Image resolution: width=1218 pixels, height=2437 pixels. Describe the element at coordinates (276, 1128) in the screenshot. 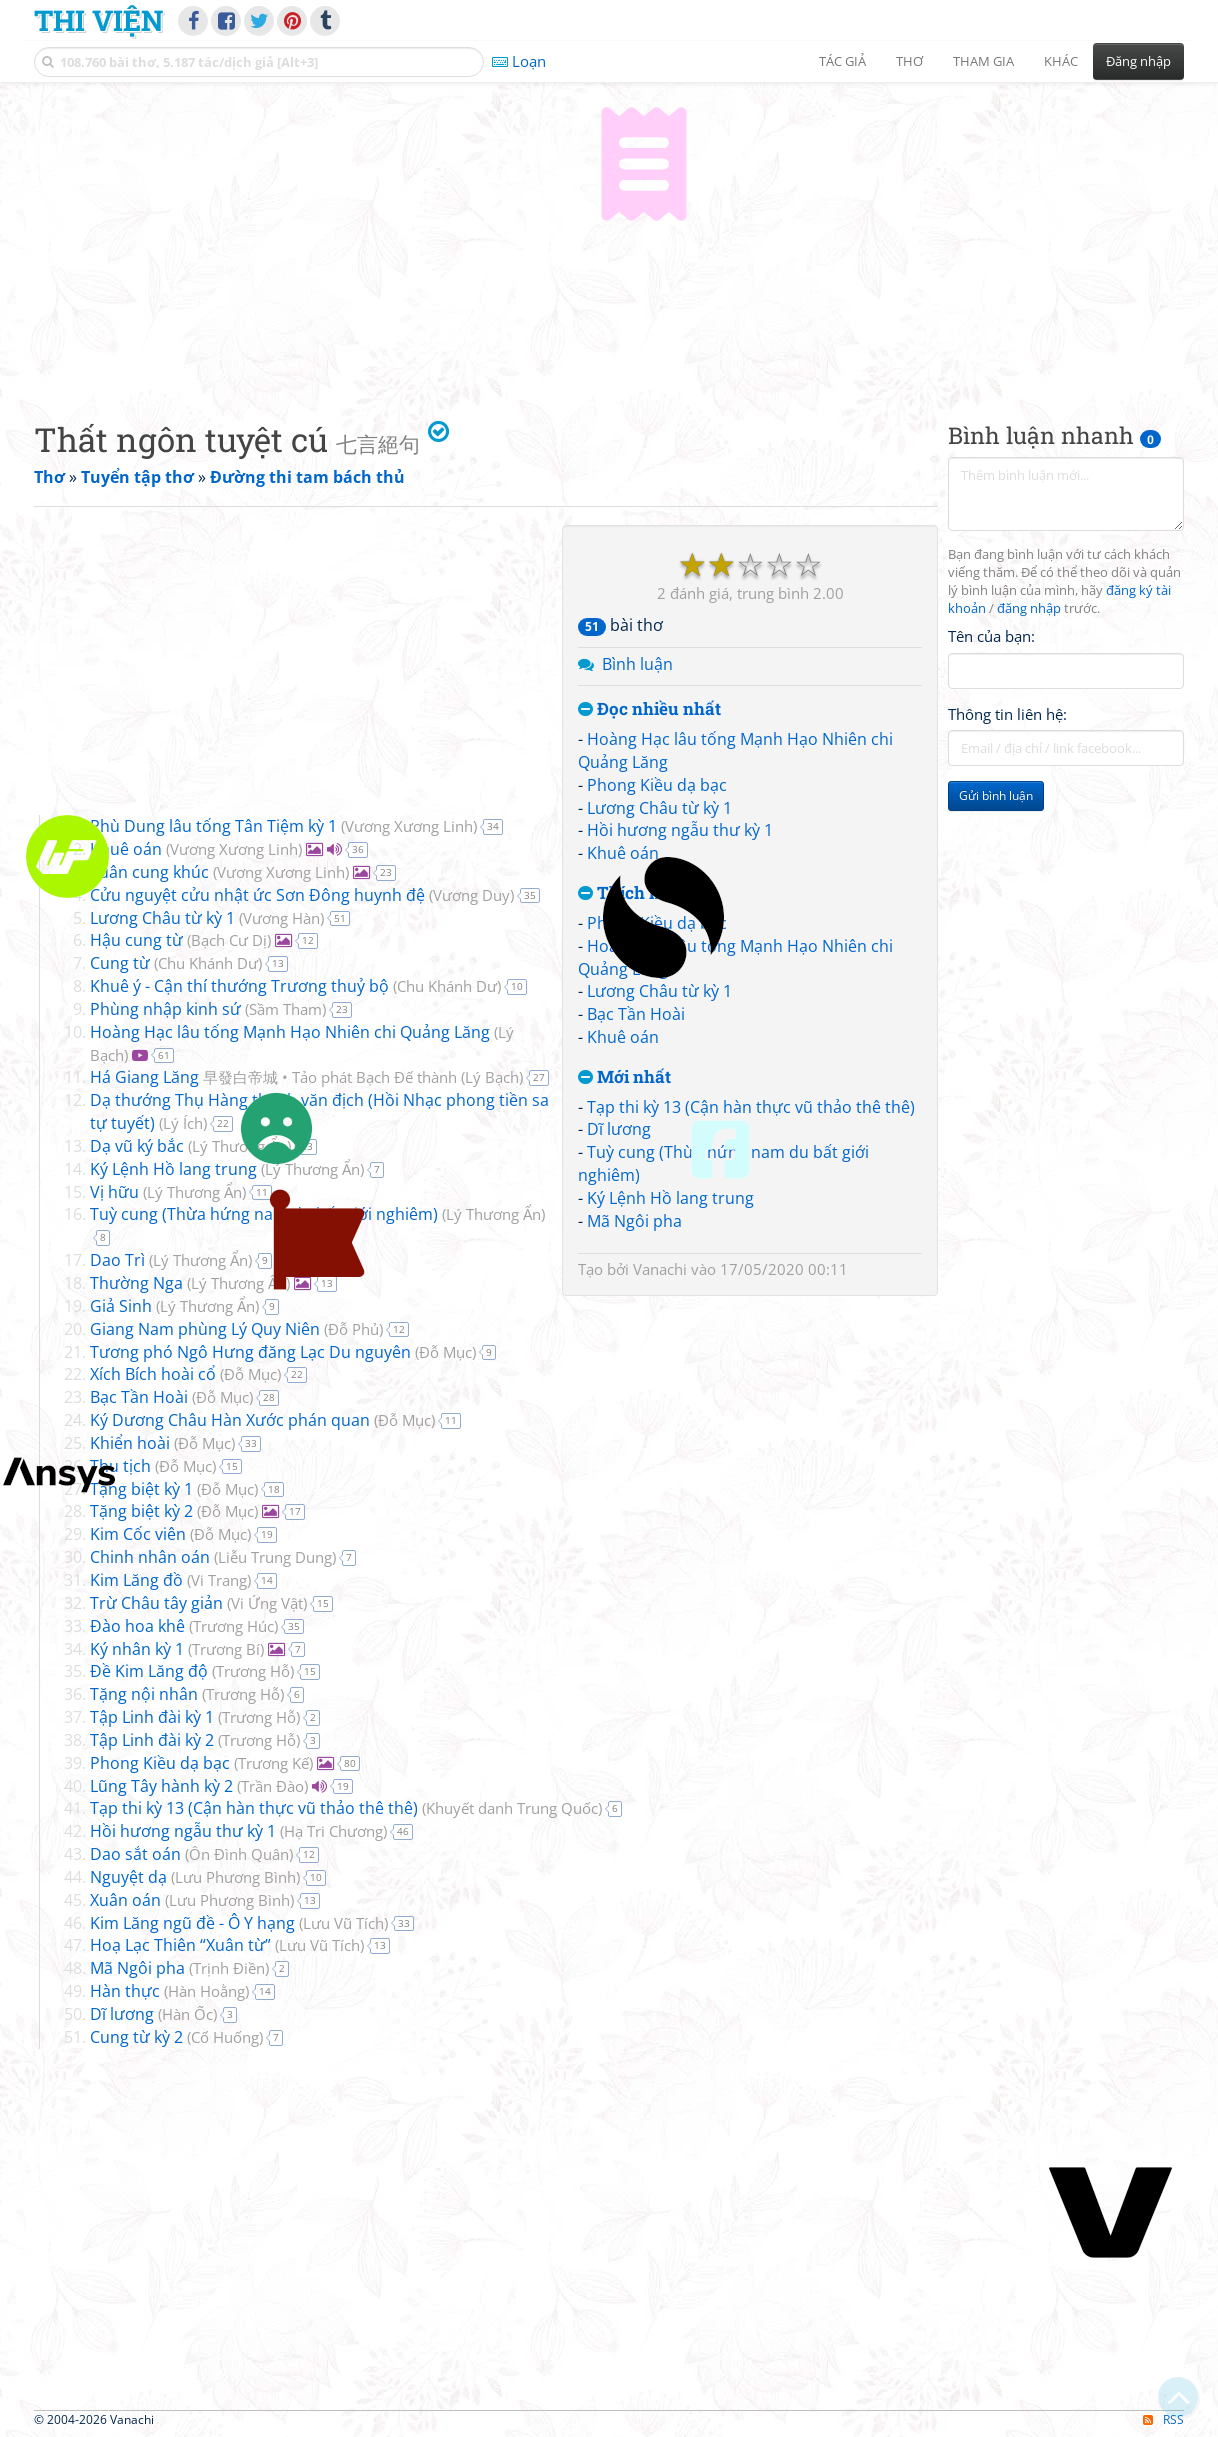

I see `submit negative feedback or rating` at that location.